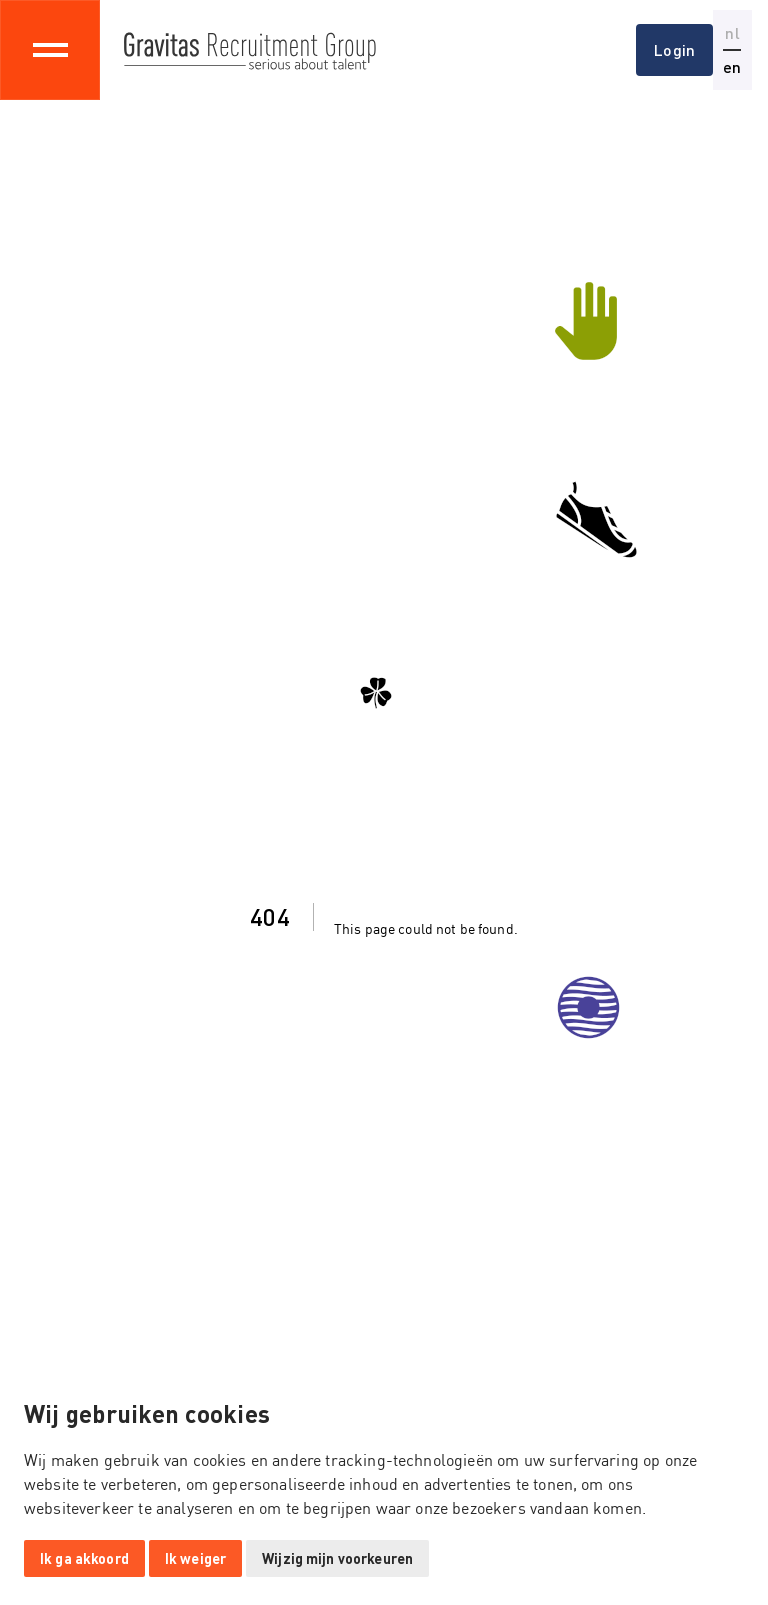  I want to click on access running or fitness tracking features, so click(596, 519).